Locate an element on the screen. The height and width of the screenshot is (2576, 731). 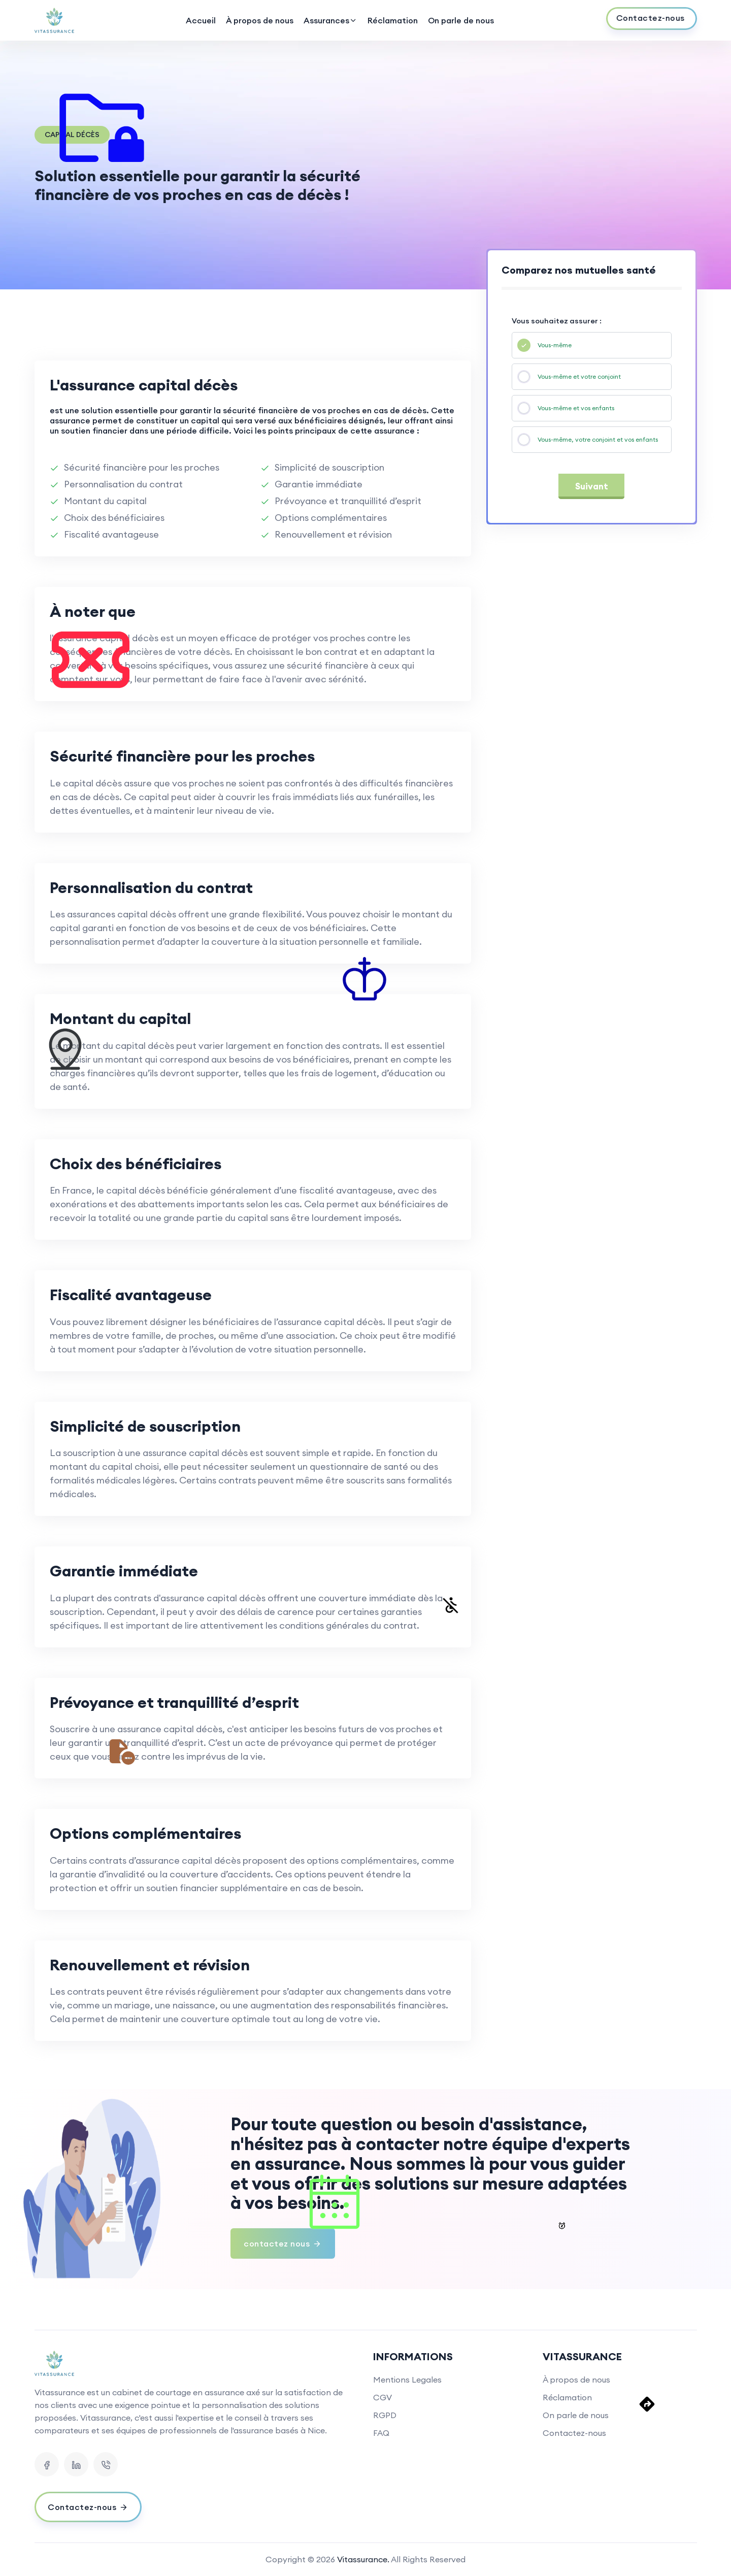
access a password-protected folder is located at coordinates (102, 126).